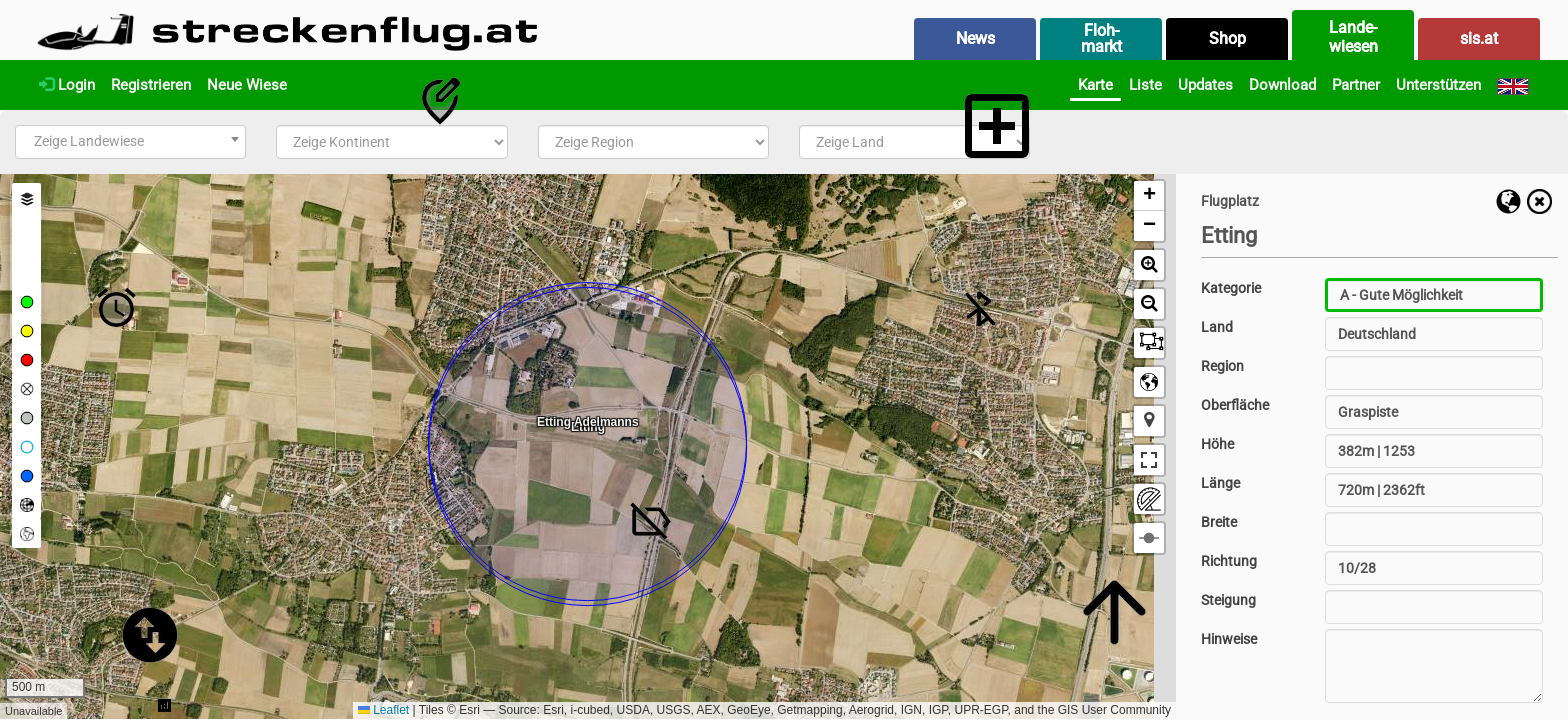 The image size is (1568, 720). What do you see at coordinates (116, 307) in the screenshot?
I see `view and manage alarms` at bounding box center [116, 307].